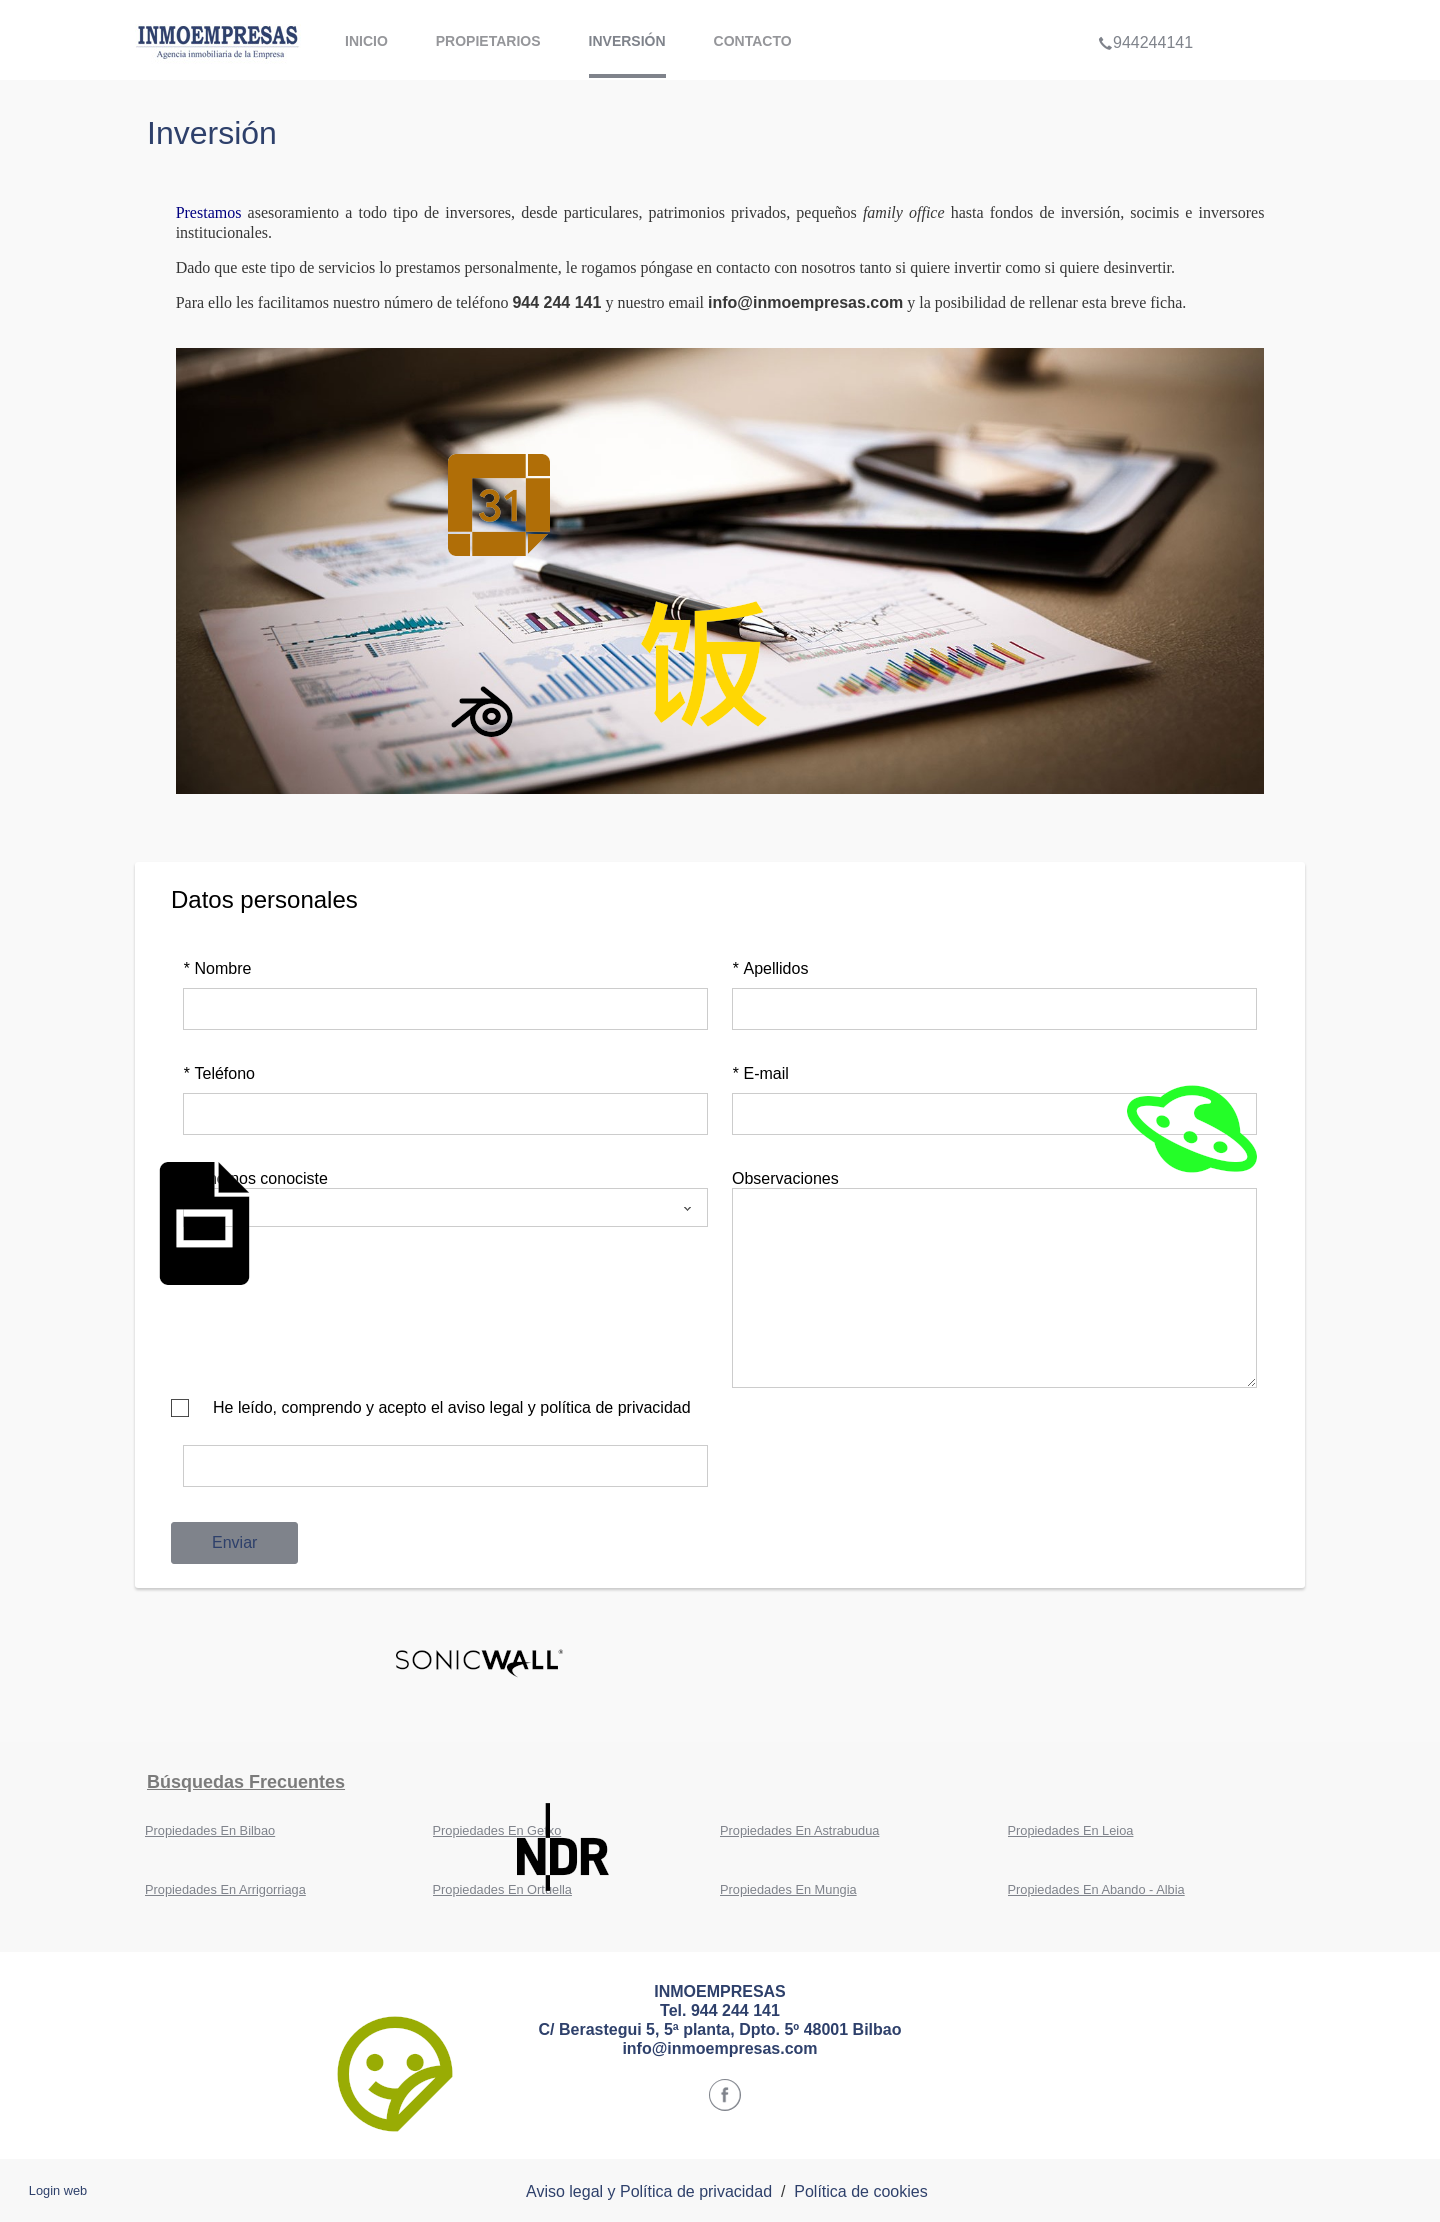 The image size is (1440, 2222). Describe the element at coordinates (704, 664) in the screenshot. I see `open Fanfou social media app` at that location.